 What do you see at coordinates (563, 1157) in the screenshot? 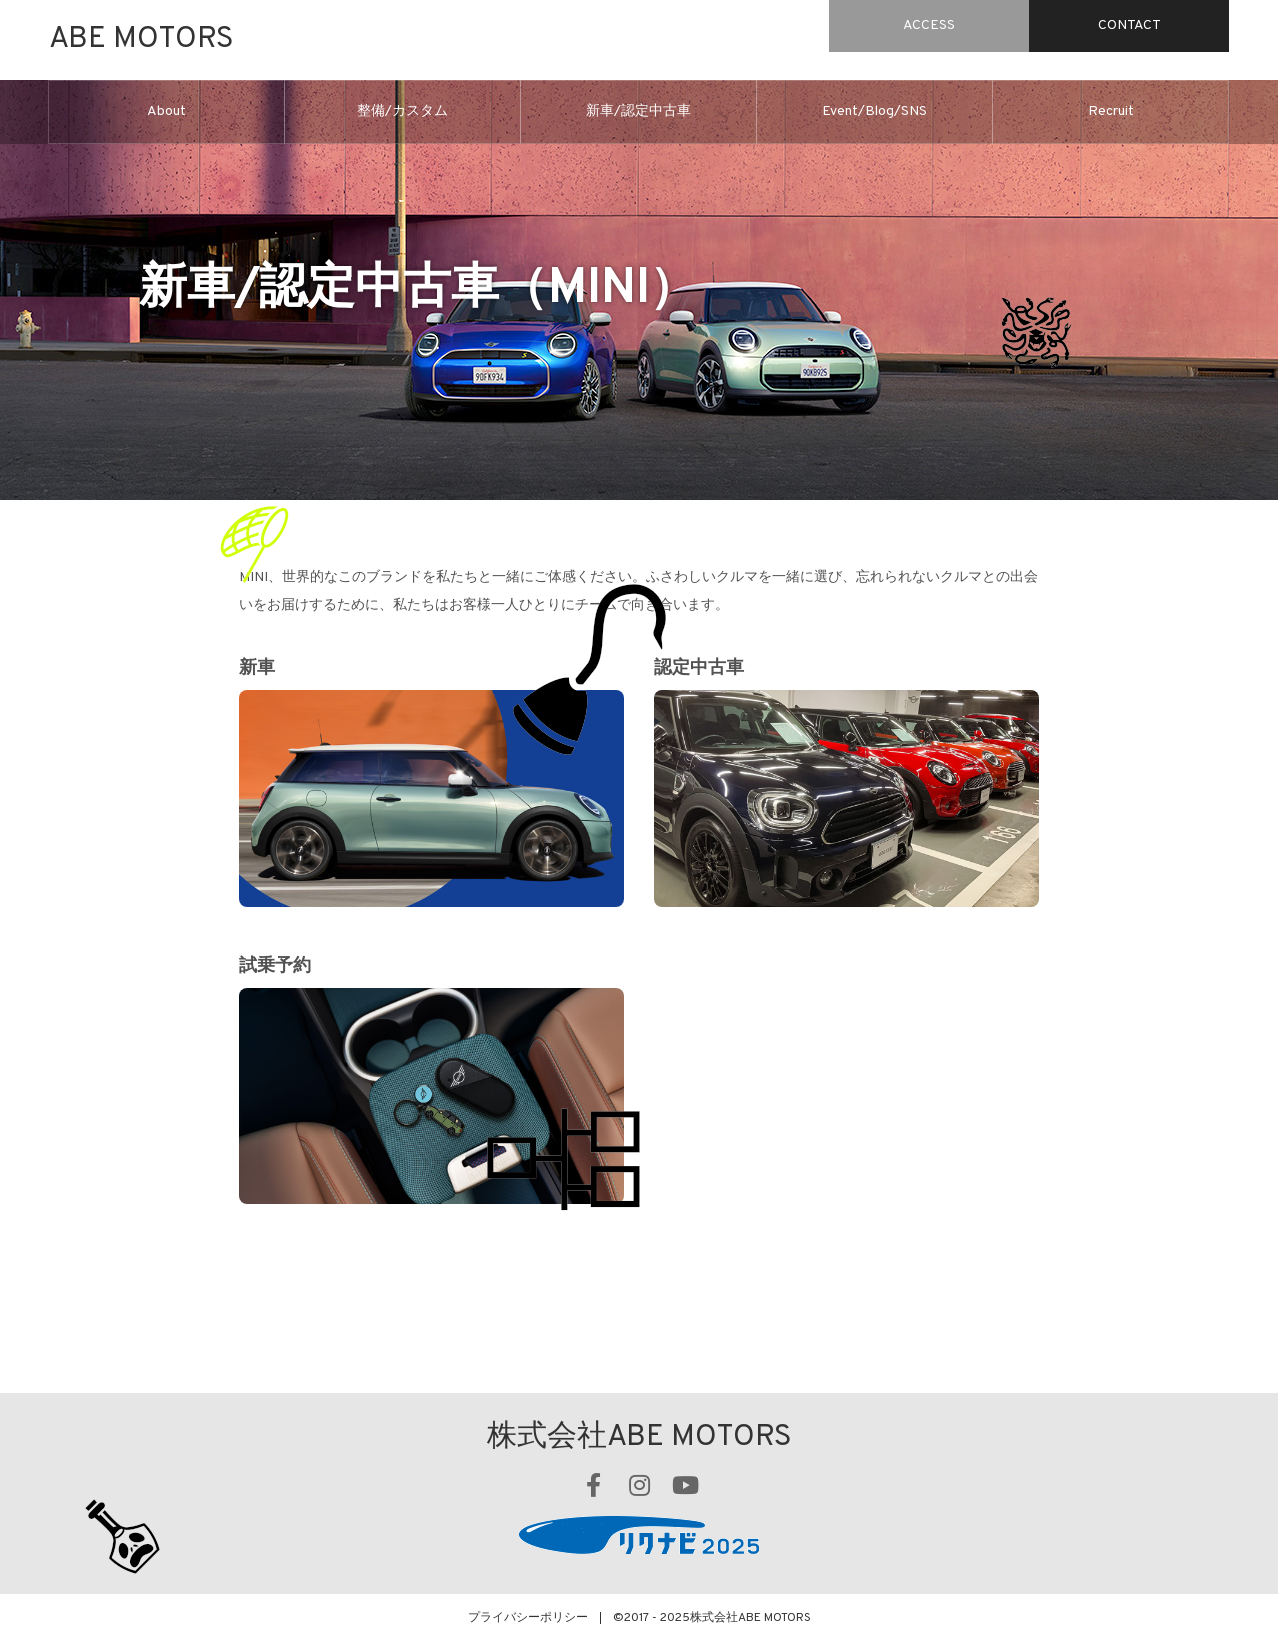
I see `expand or collapse a hierarchical tree view` at bounding box center [563, 1157].